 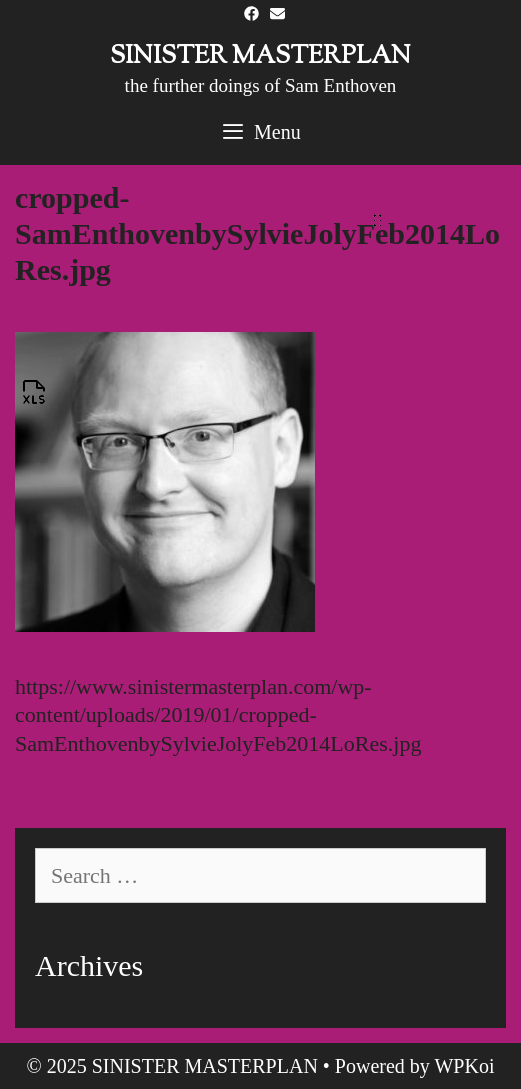 What do you see at coordinates (34, 393) in the screenshot?
I see `open or view an excel spreadsheet file` at bounding box center [34, 393].